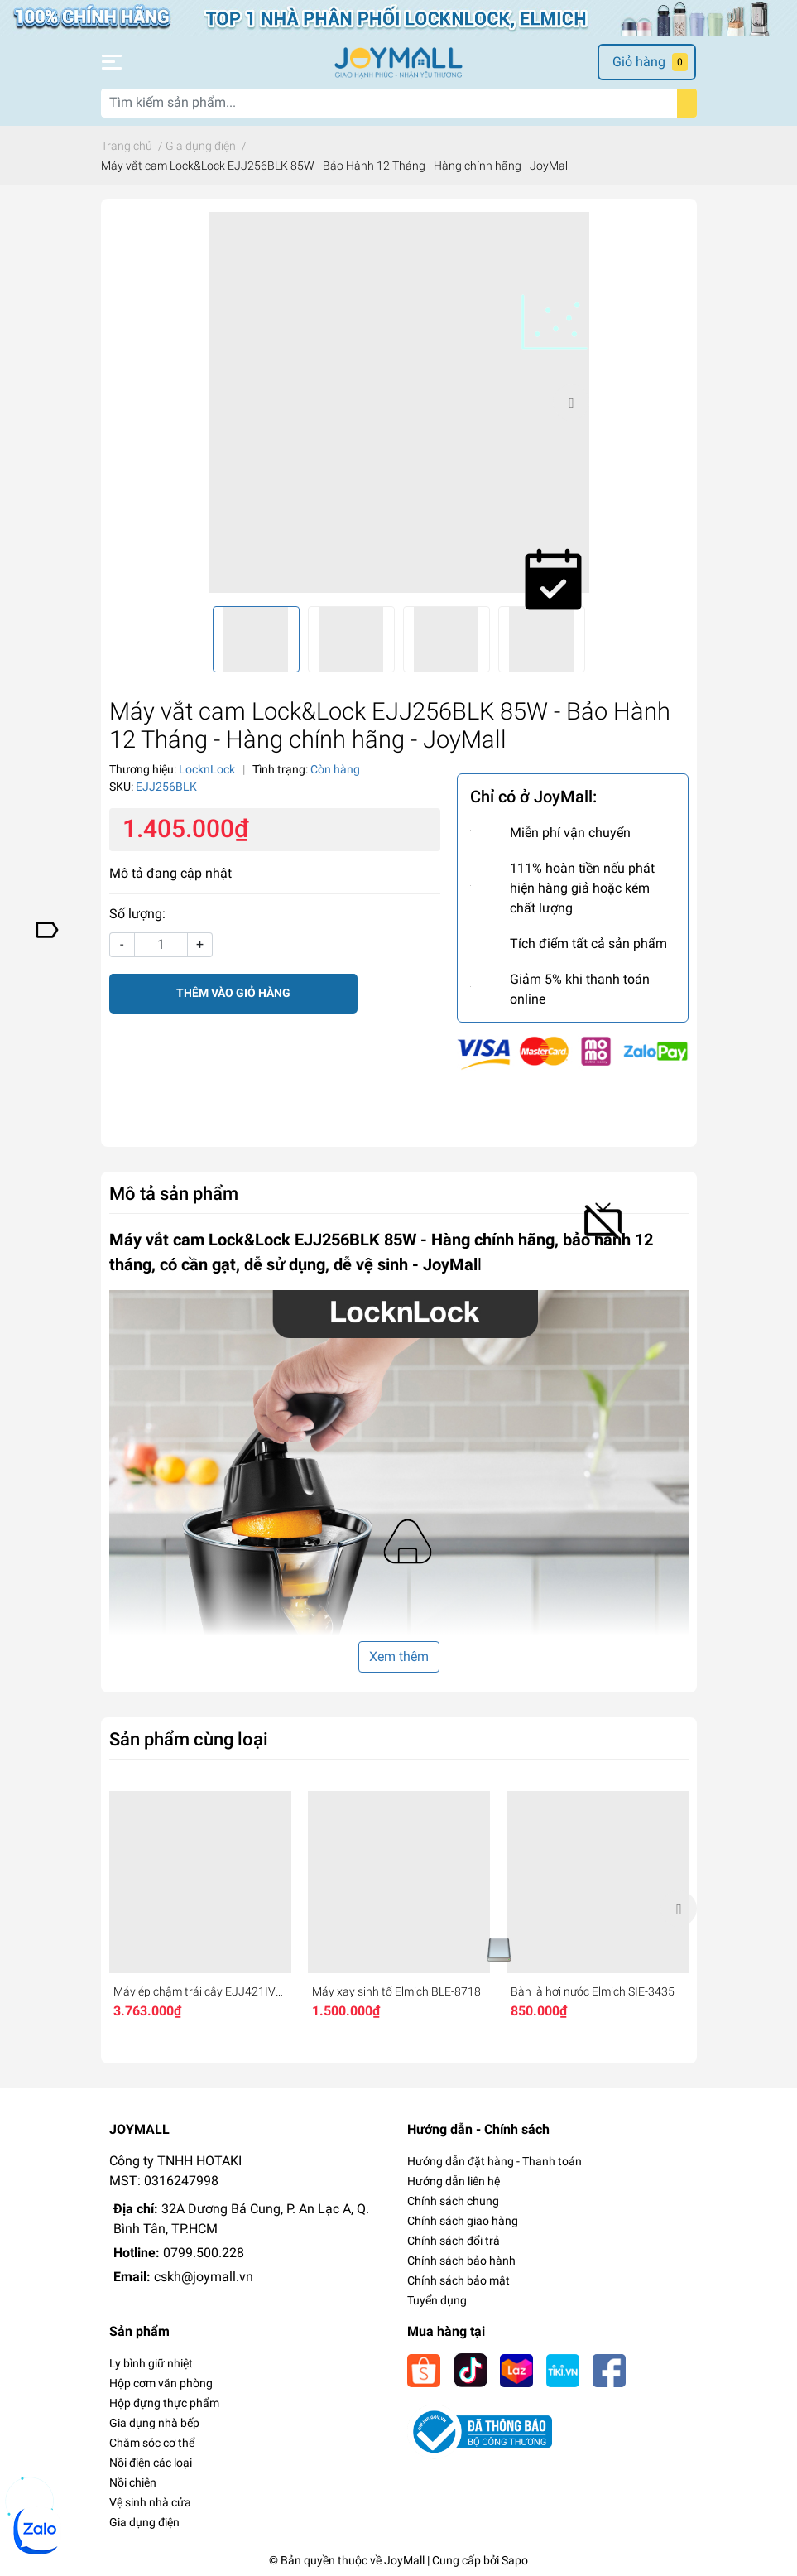 The image size is (797, 2576). Describe the element at coordinates (499, 1950) in the screenshot. I see `access removable storage device` at that location.